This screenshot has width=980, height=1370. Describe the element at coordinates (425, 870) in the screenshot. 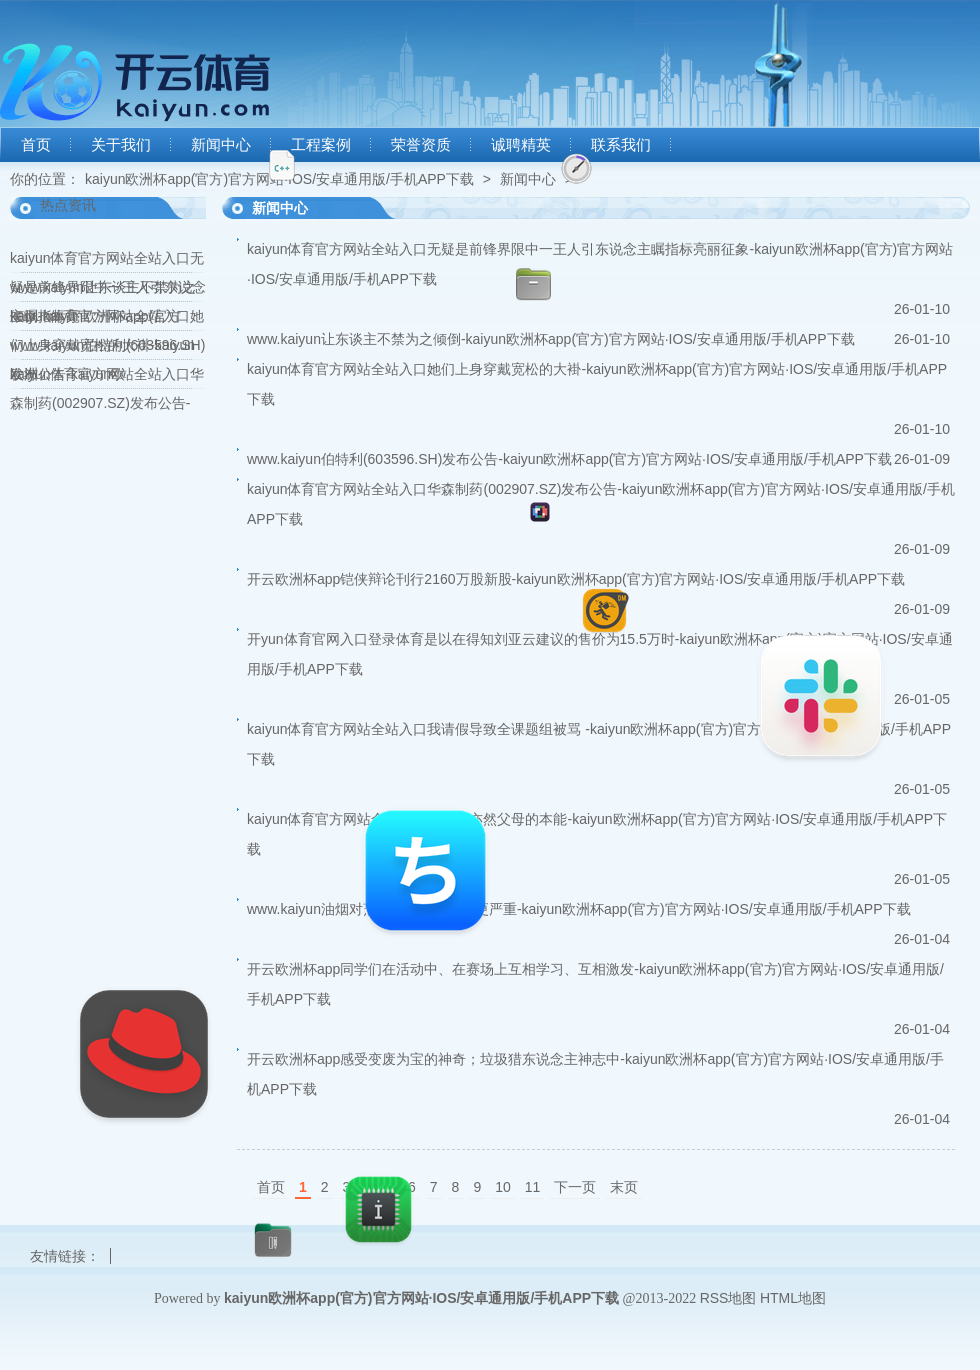

I see `open ibus-anthy japanese input method settings` at that location.